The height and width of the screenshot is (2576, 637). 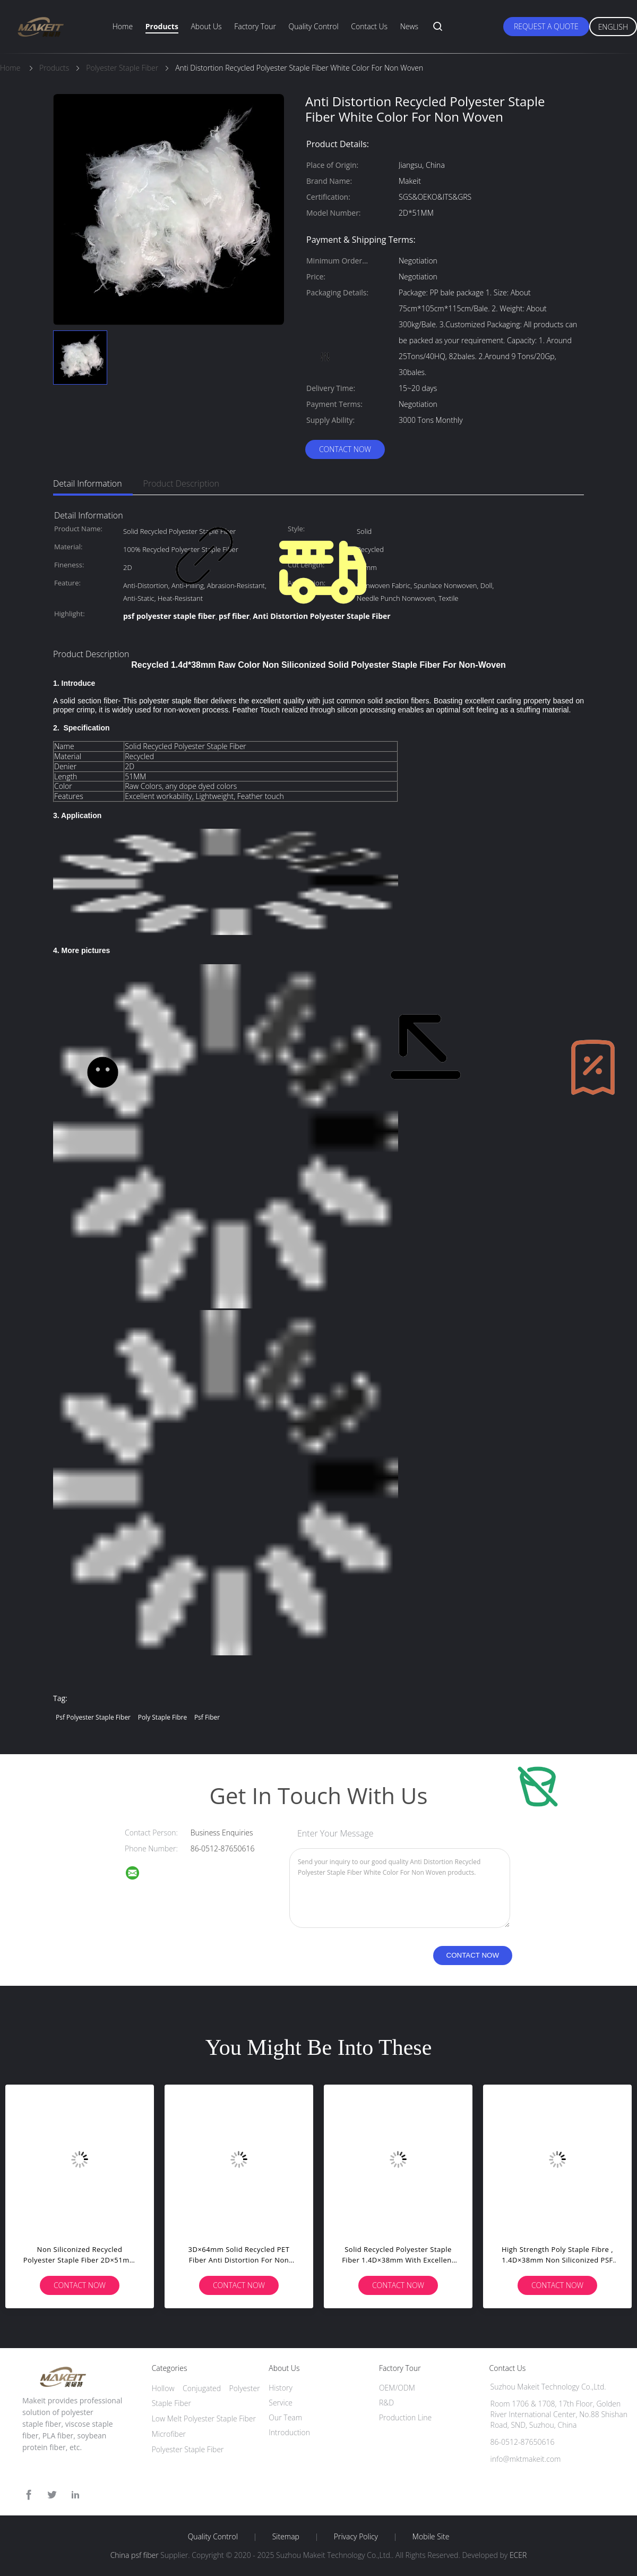 What do you see at coordinates (321, 568) in the screenshot?
I see `emergency services or fire department contact` at bounding box center [321, 568].